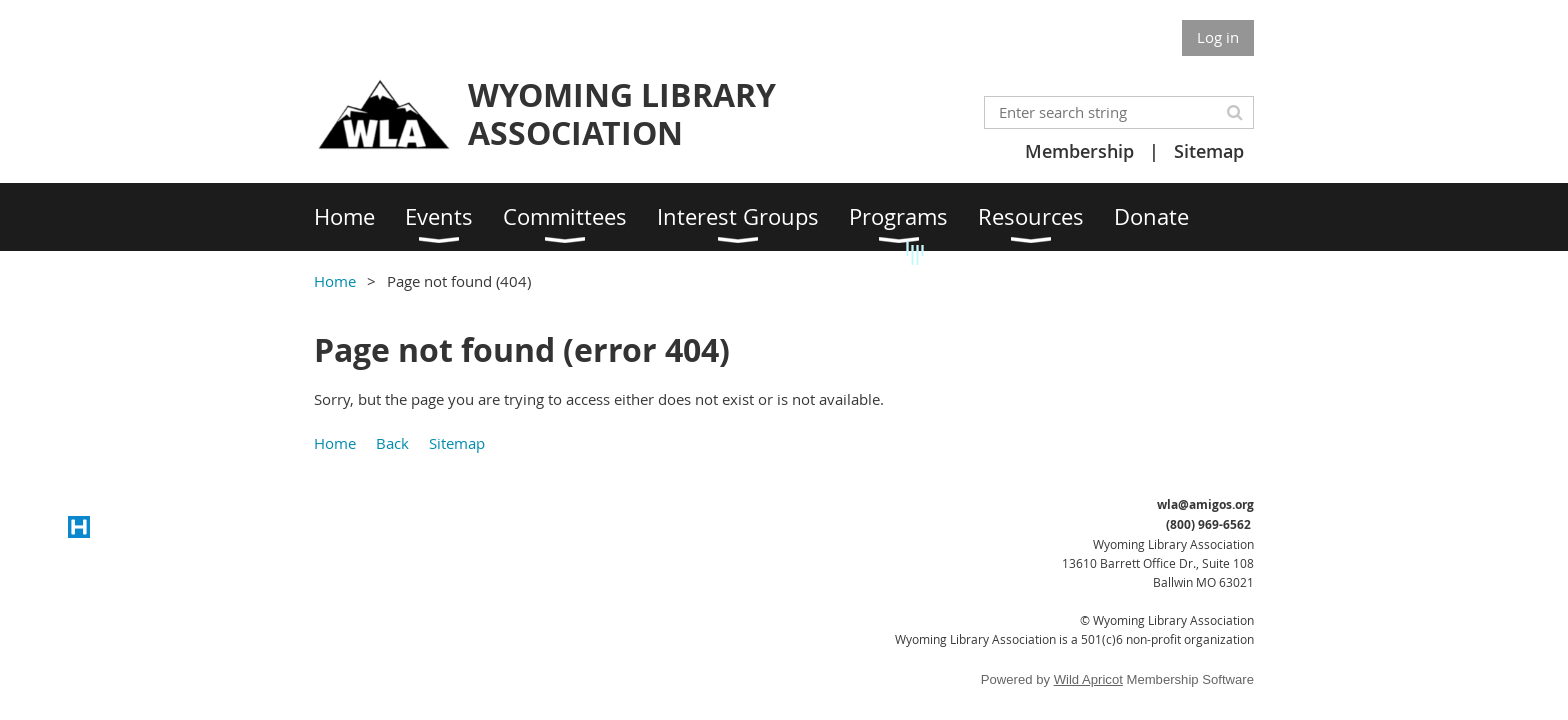 The width and height of the screenshot is (1568, 720). What do you see at coordinates (915, 253) in the screenshot?
I see `open gitter chat application` at bounding box center [915, 253].